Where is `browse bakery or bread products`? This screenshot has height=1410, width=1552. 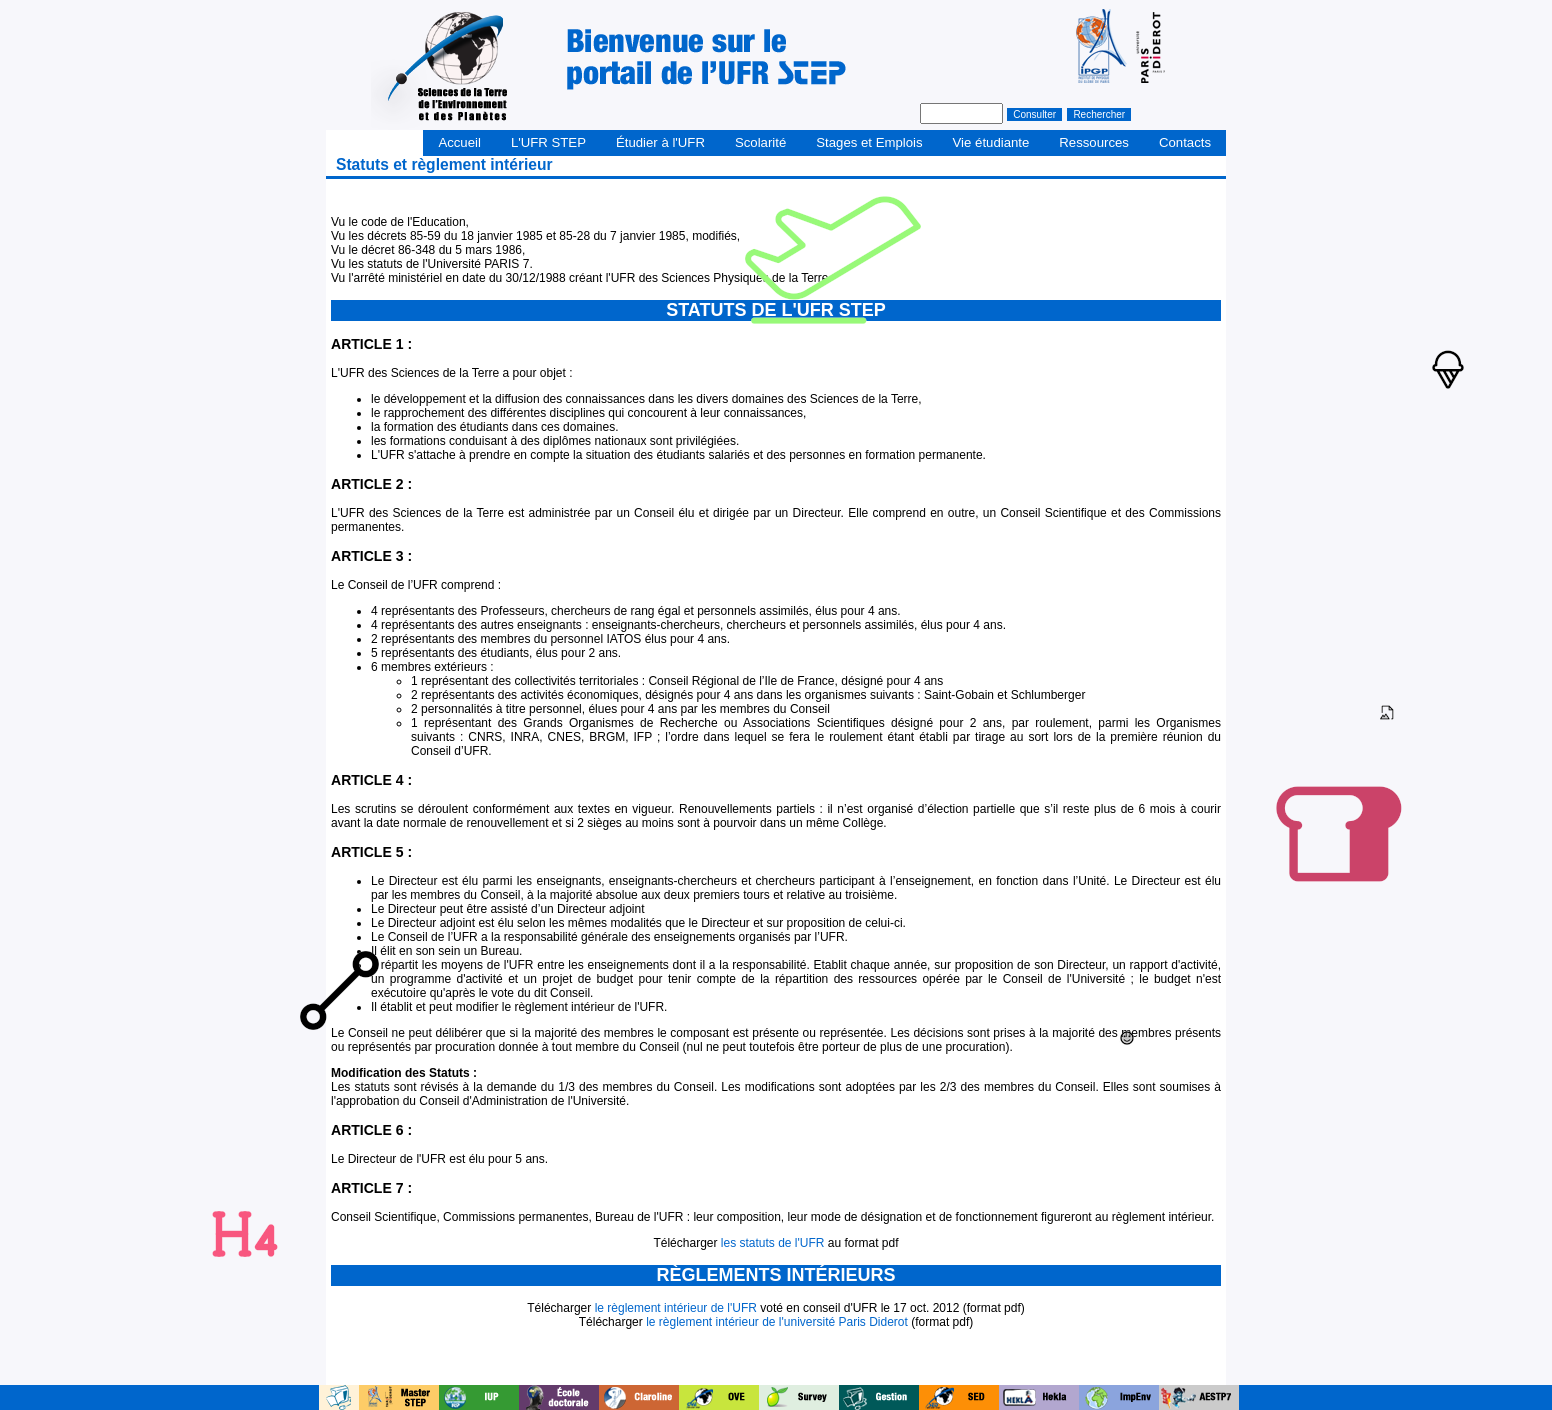
browse bakery or bread products is located at coordinates (1341, 834).